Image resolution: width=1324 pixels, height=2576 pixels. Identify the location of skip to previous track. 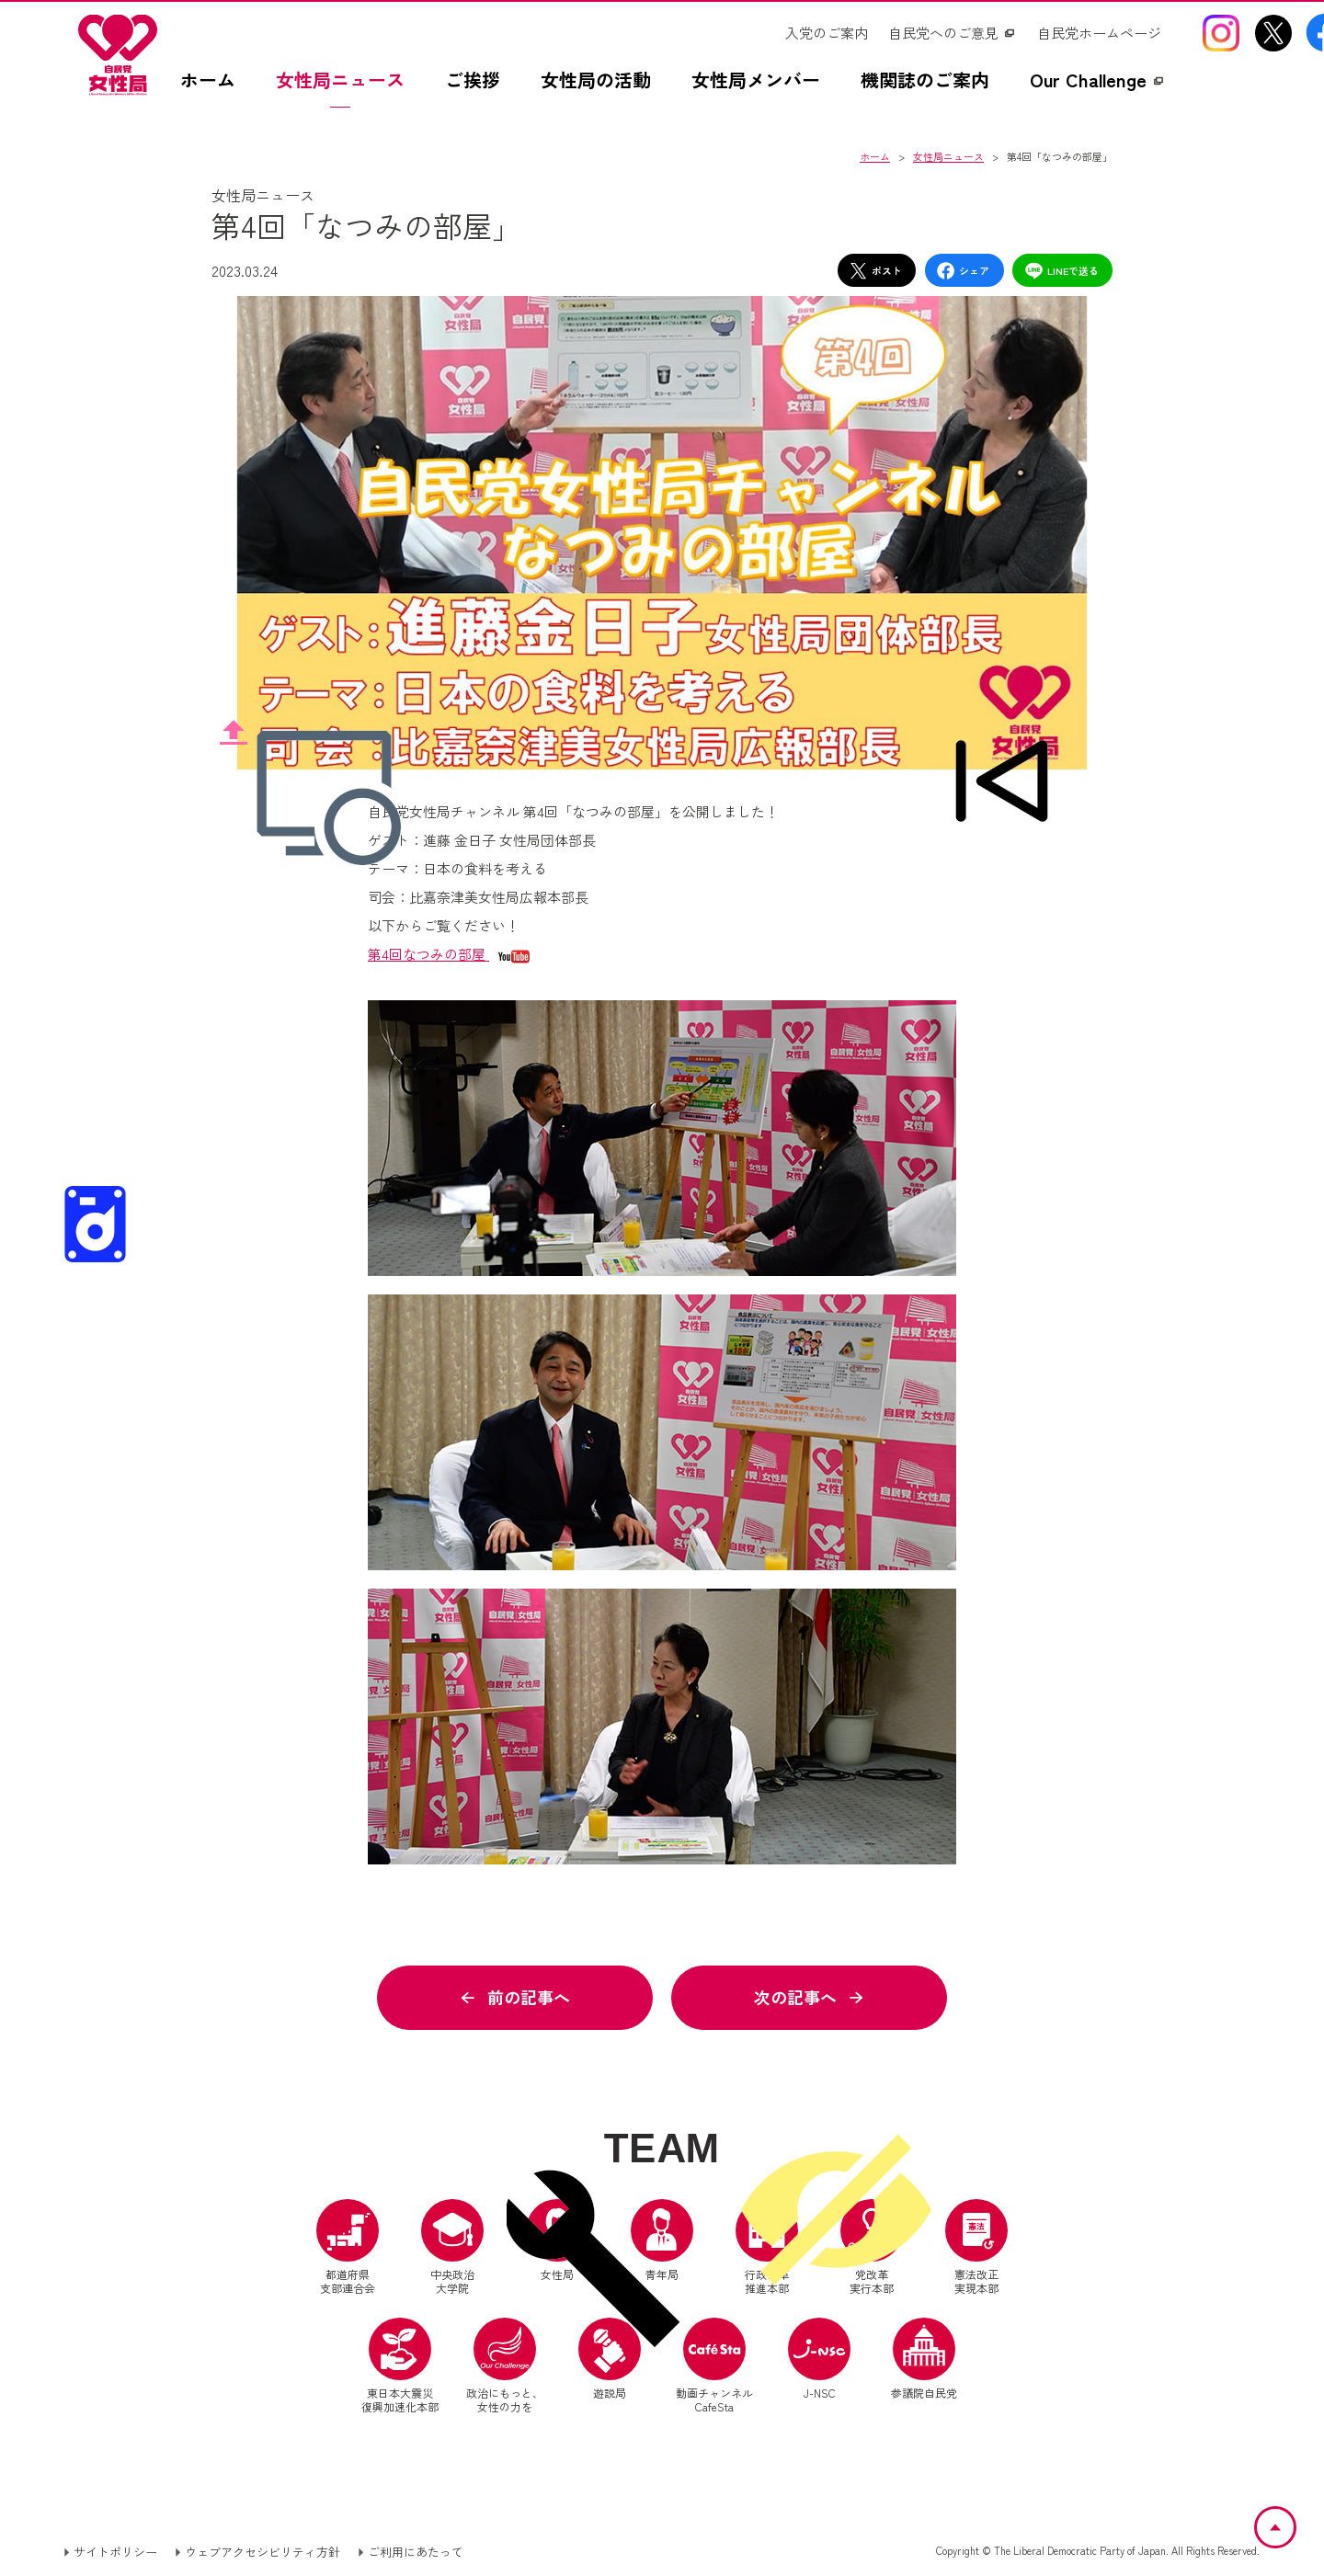
(1001, 781).